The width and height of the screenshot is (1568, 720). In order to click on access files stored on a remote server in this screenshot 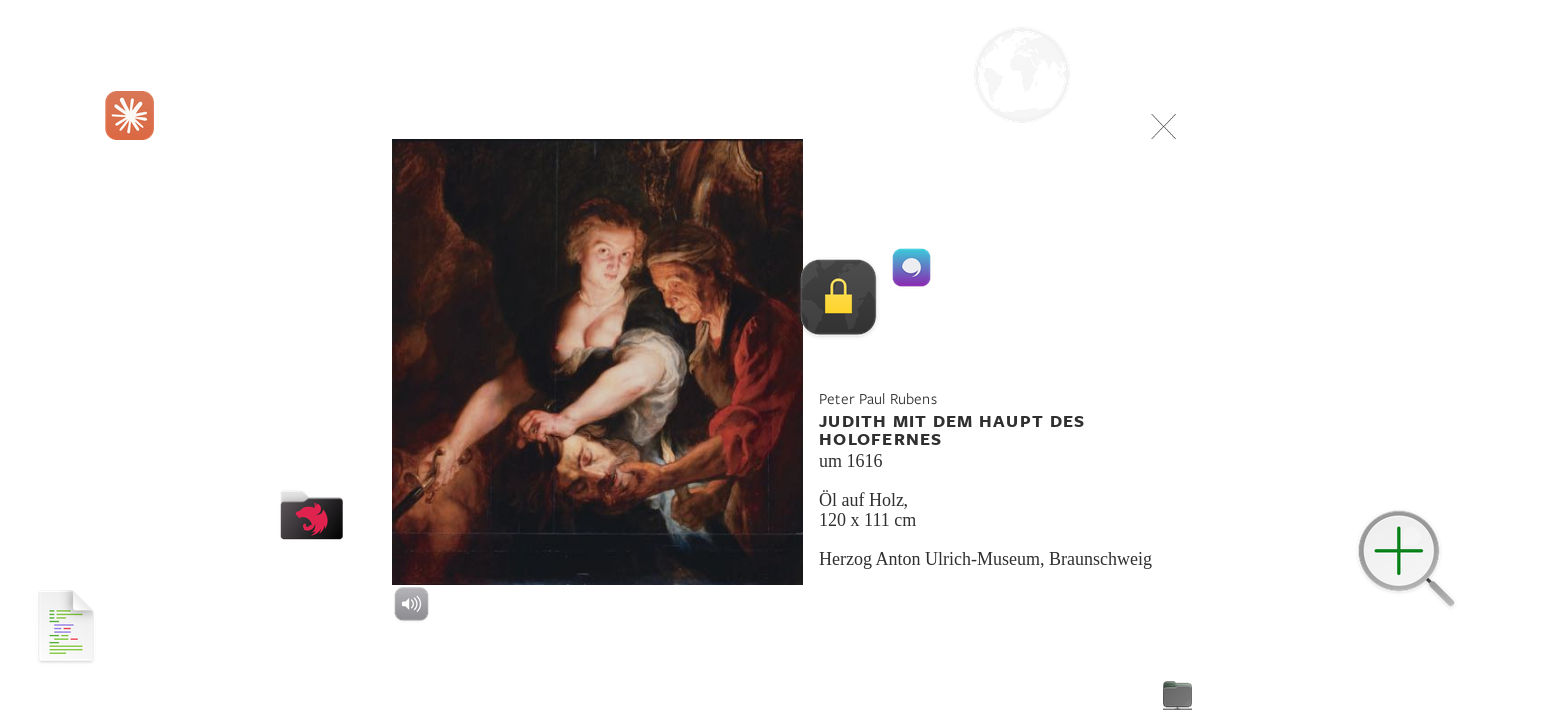, I will do `click(1177, 695)`.